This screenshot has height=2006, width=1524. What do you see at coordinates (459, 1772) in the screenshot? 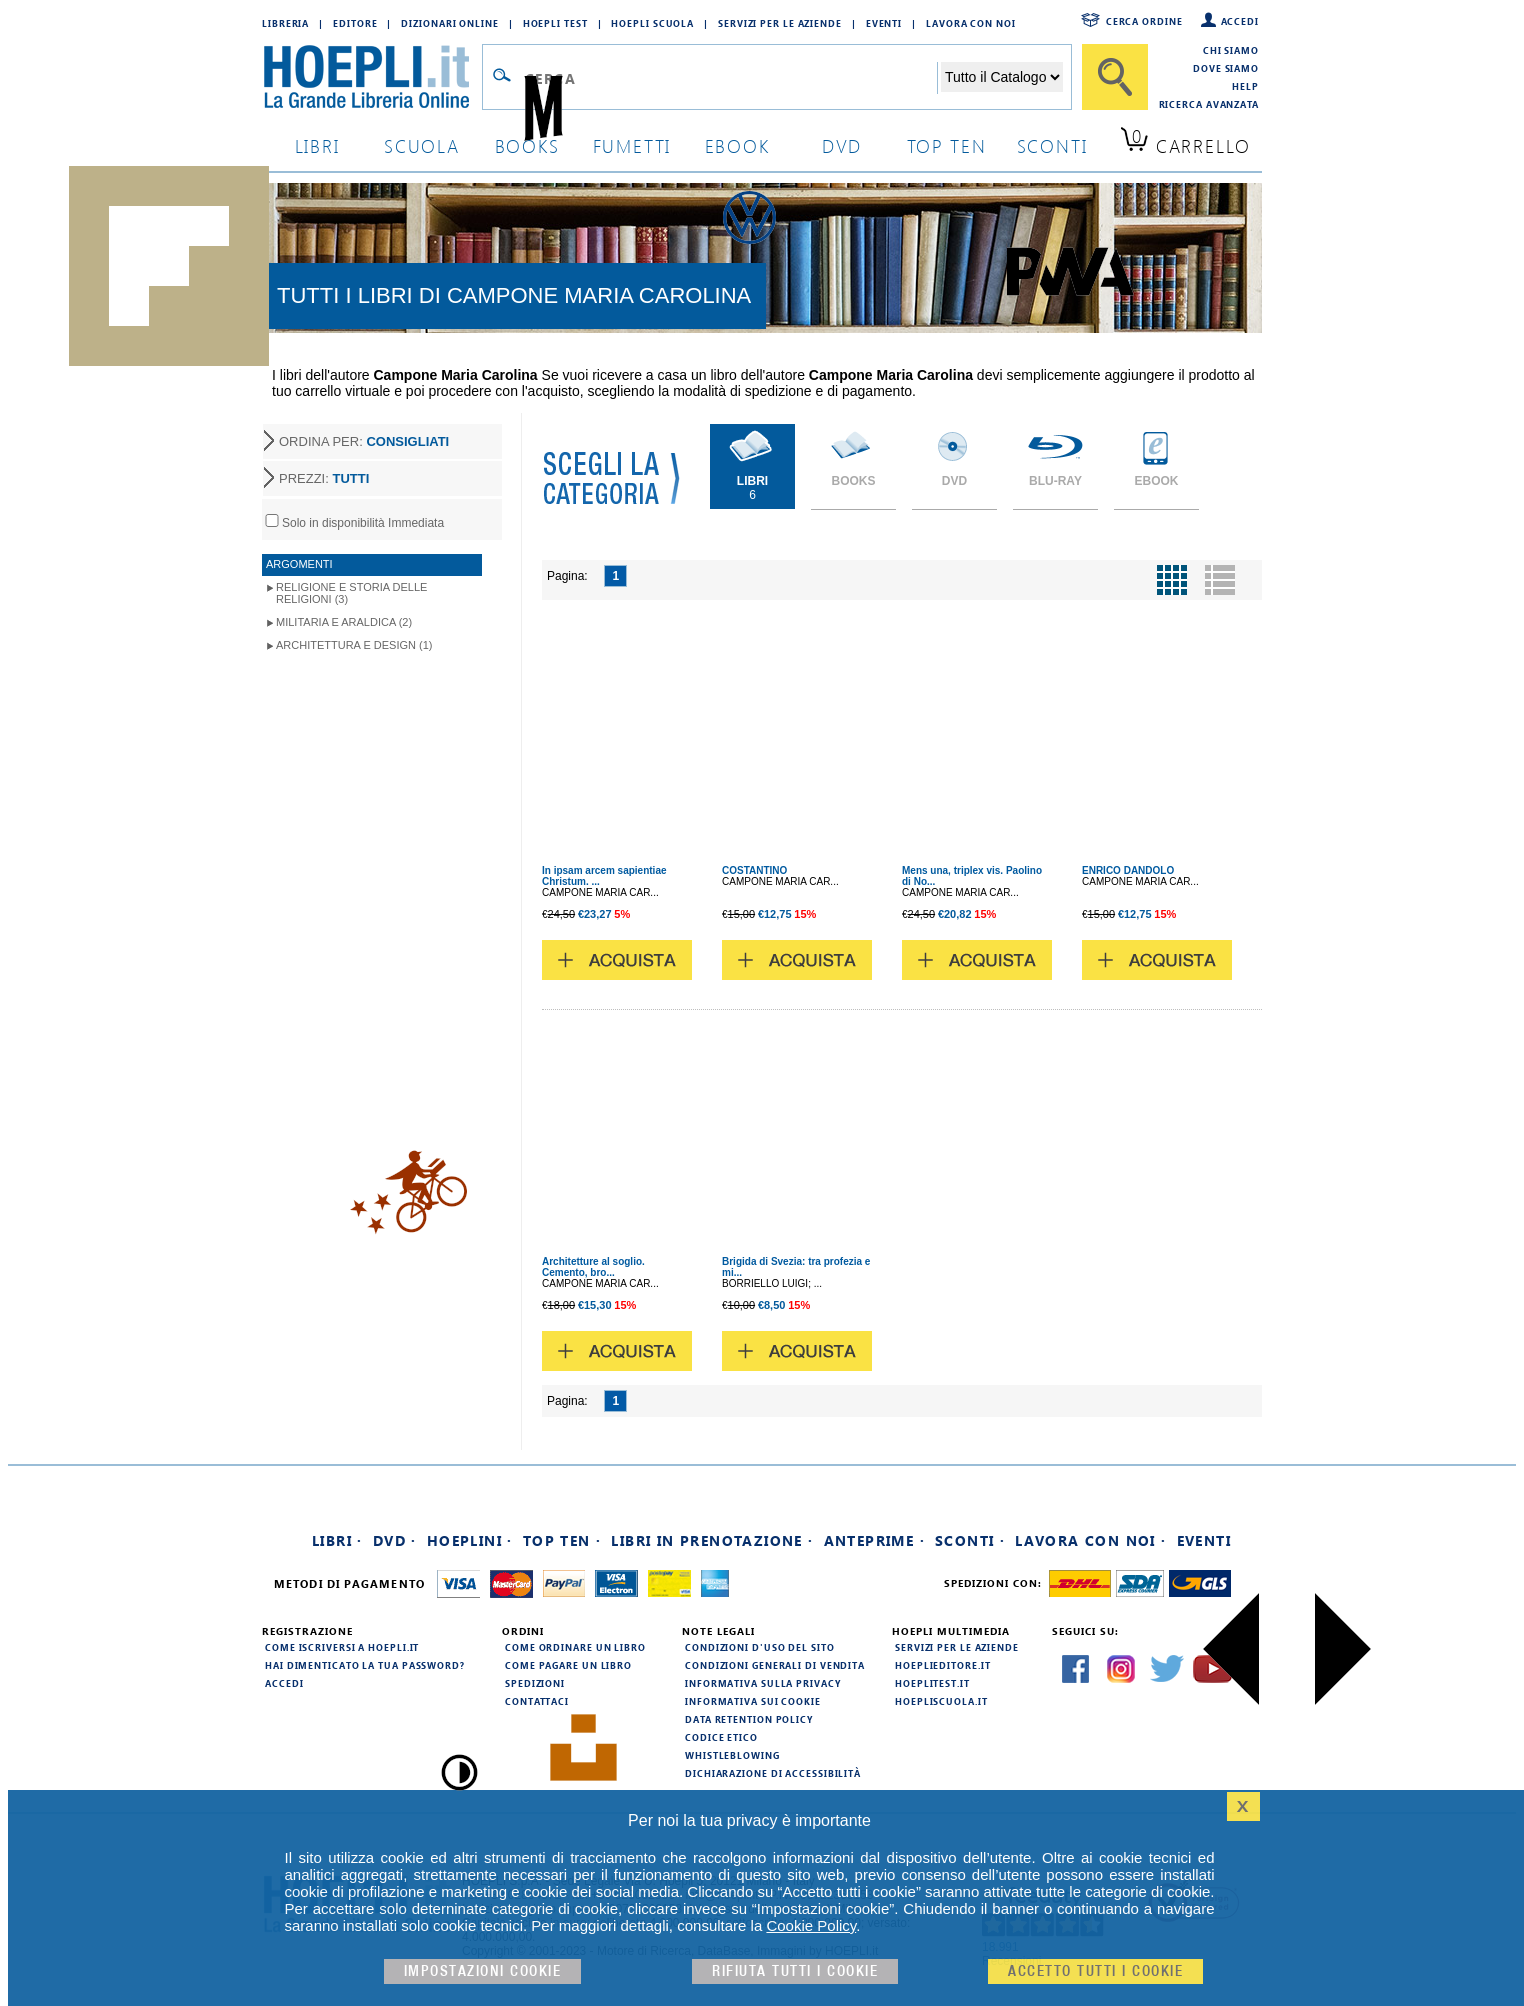
I see `adjust display contrast settings` at bounding box center [459, 1772].